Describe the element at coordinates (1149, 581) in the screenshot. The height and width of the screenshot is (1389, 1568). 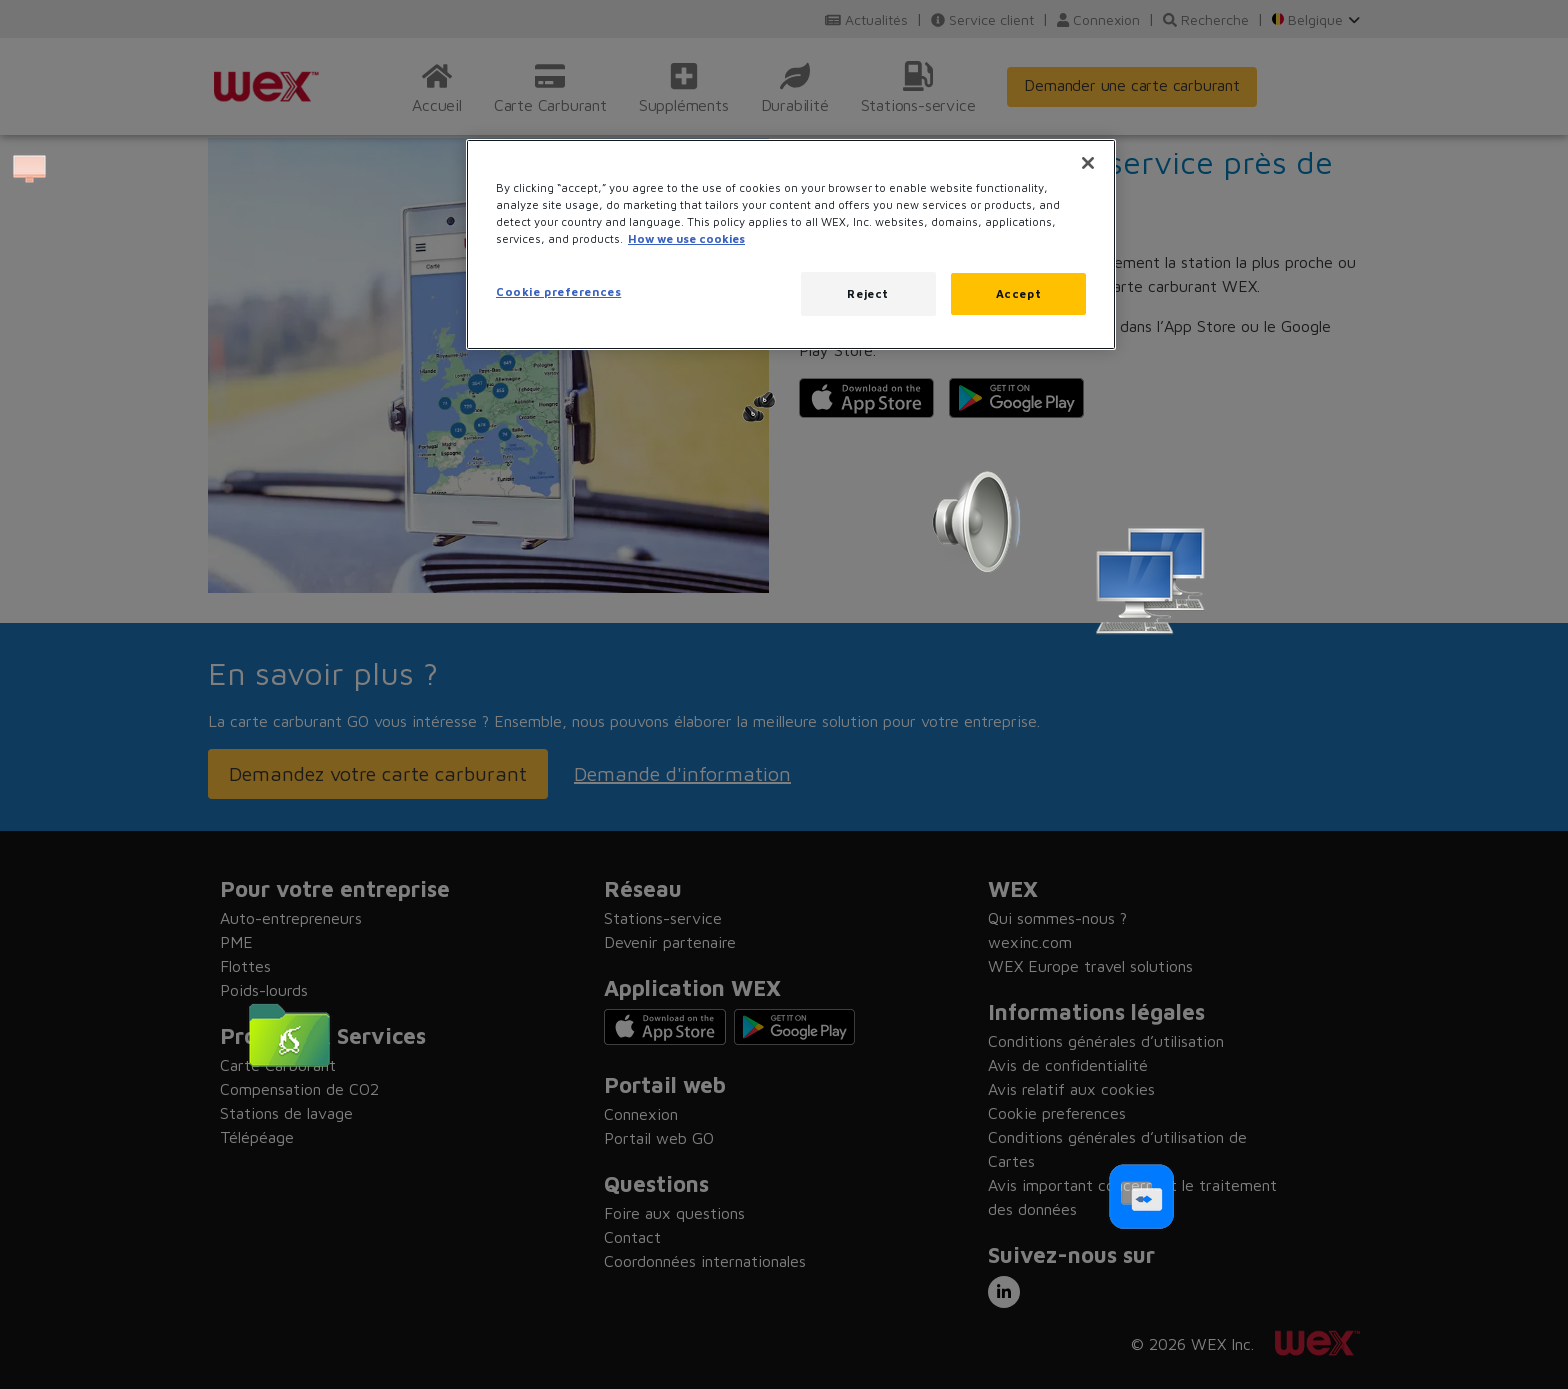
I see `indicates network connection is idle with no active traffic` at that location.